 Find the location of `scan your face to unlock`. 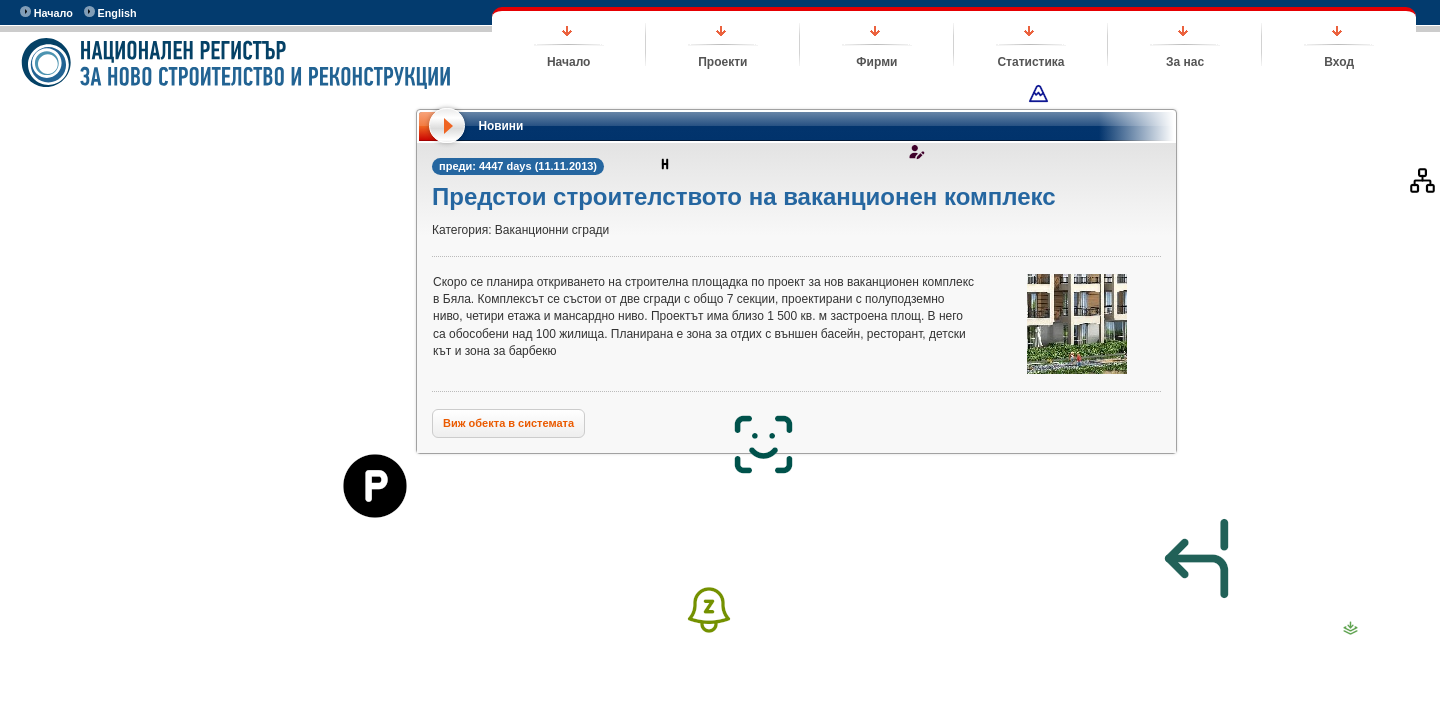

scan your face to unlock is located at coordinates (763, 444).